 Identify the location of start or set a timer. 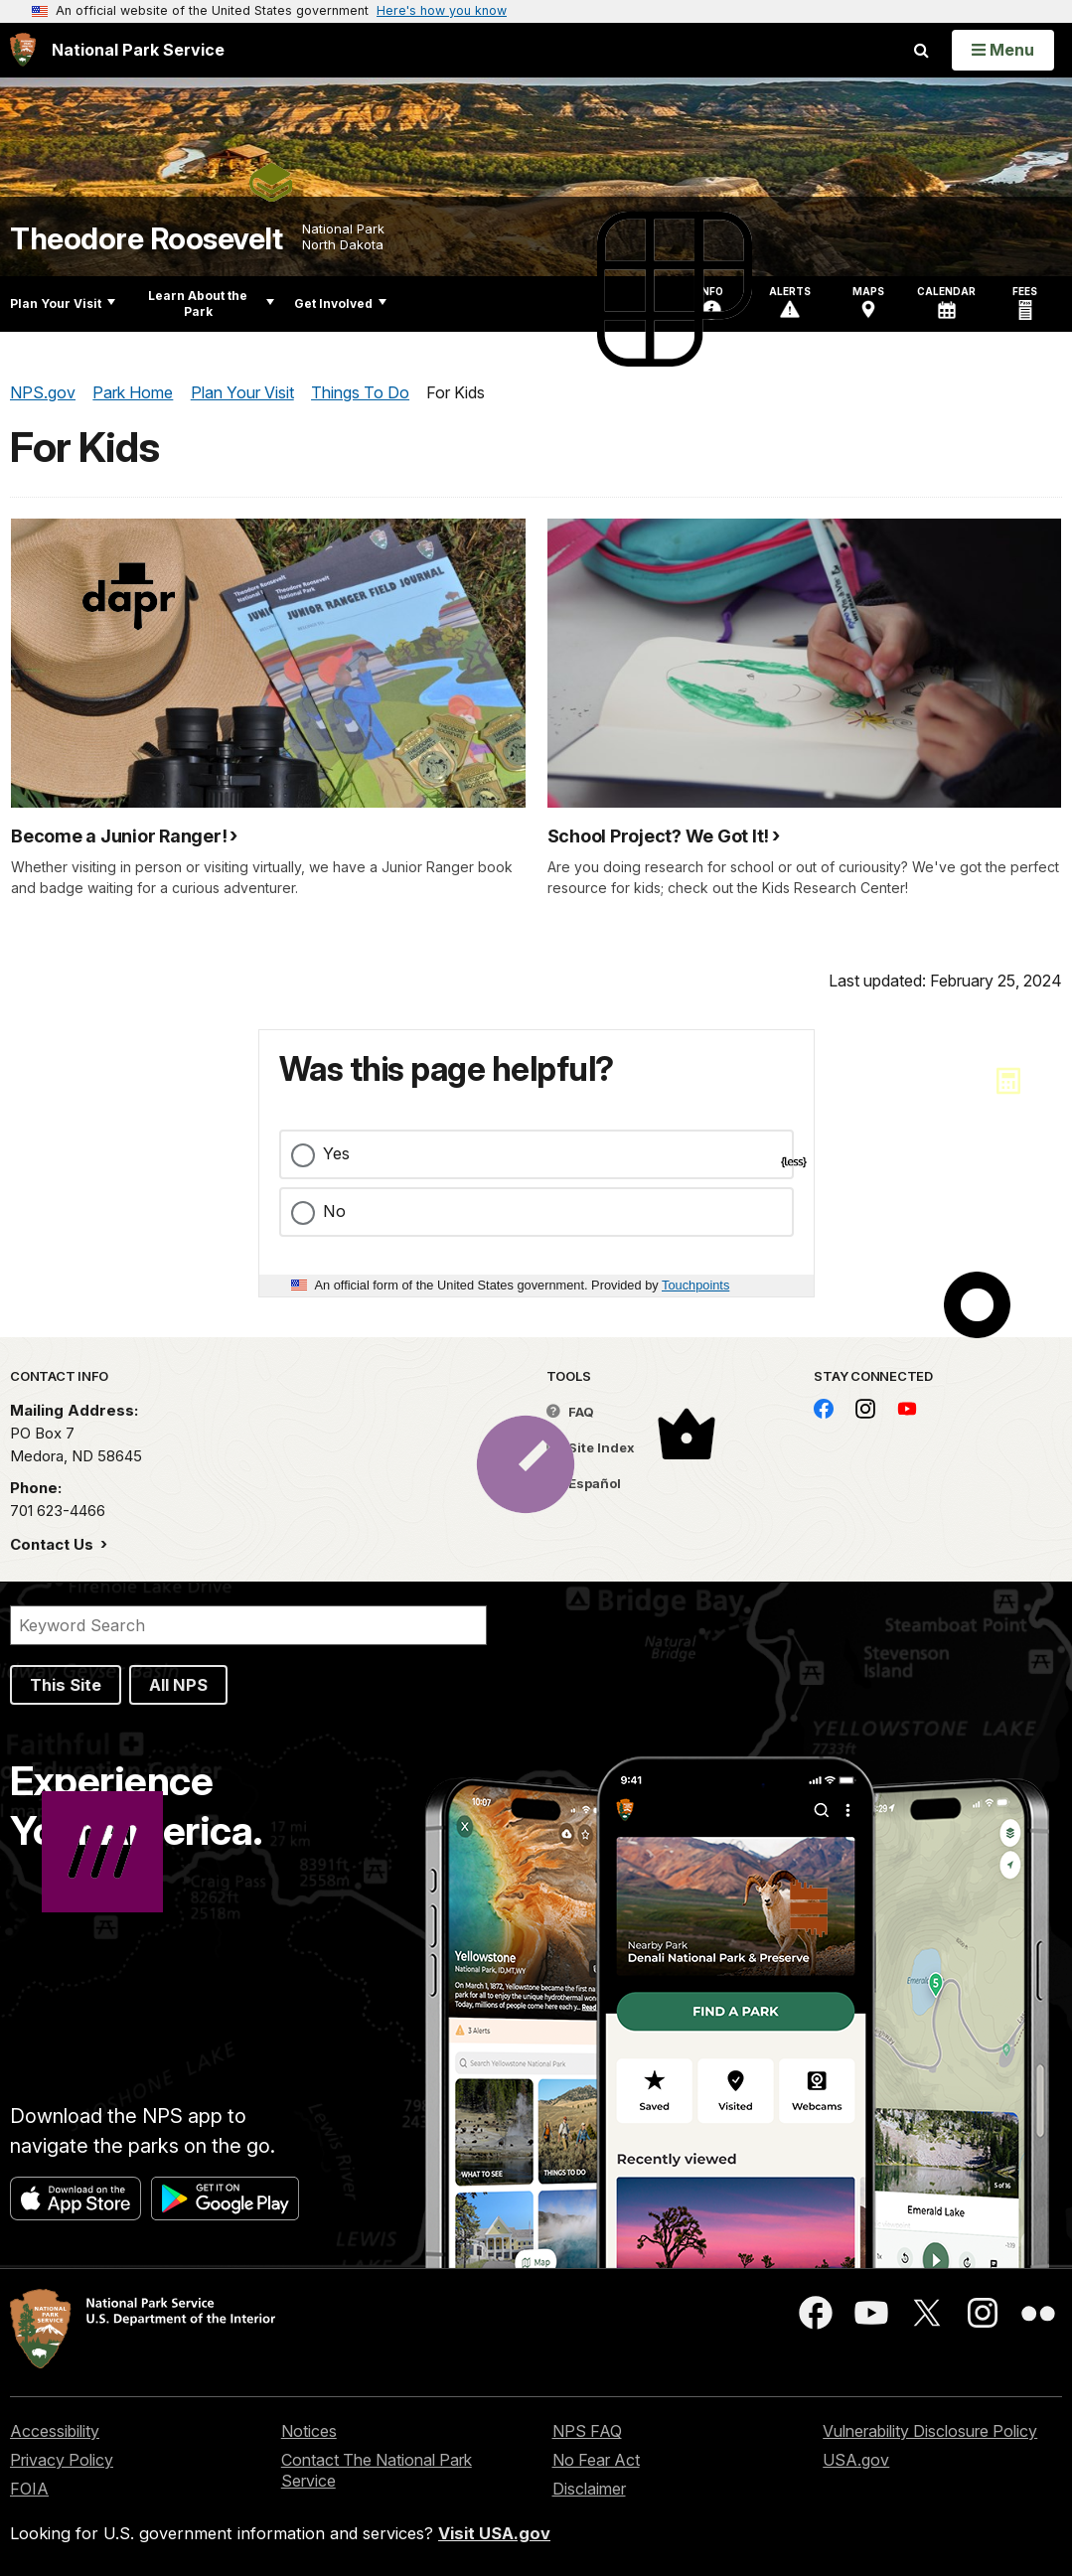
(526, 1464).